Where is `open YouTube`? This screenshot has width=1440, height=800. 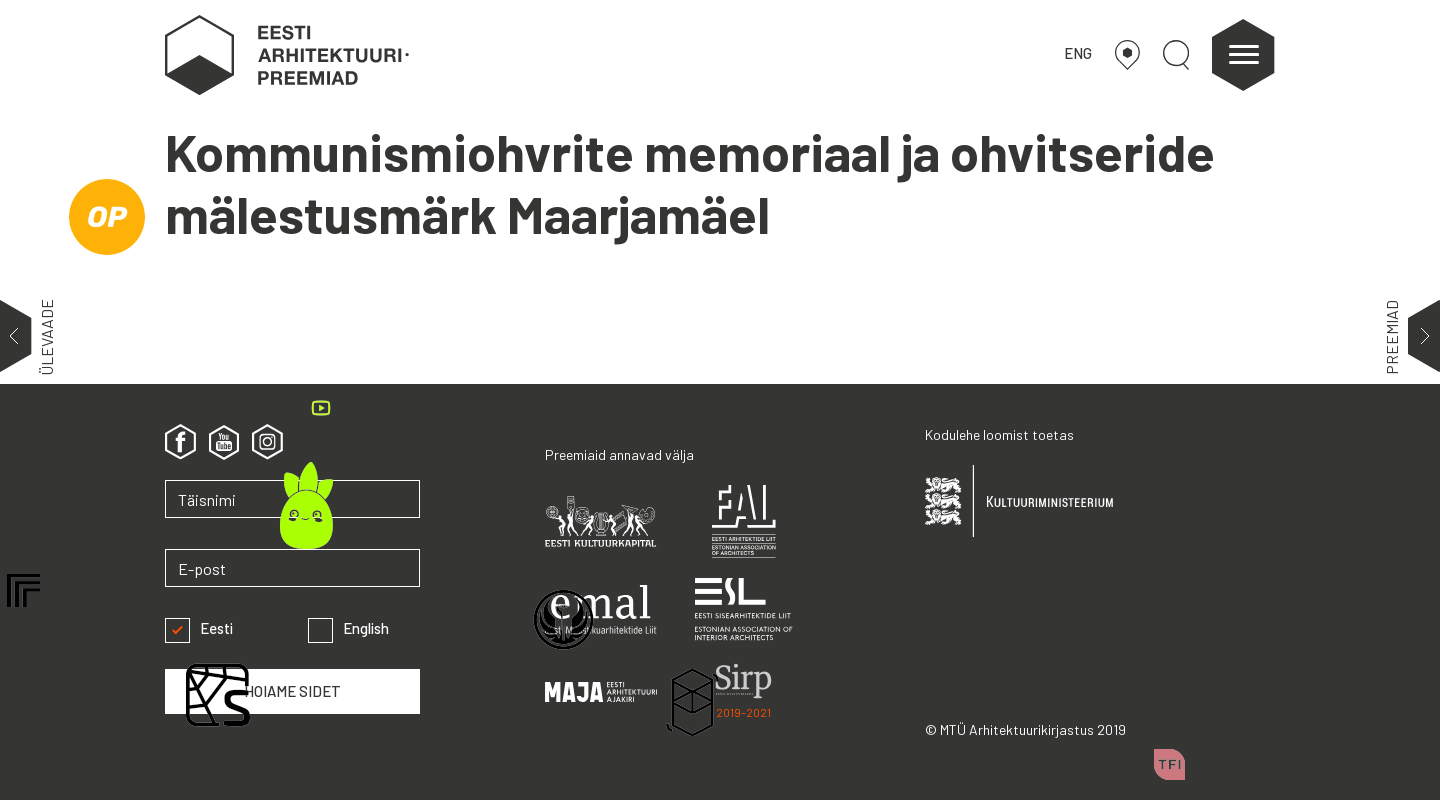 open YouTube is located at coordinates (321, 408).